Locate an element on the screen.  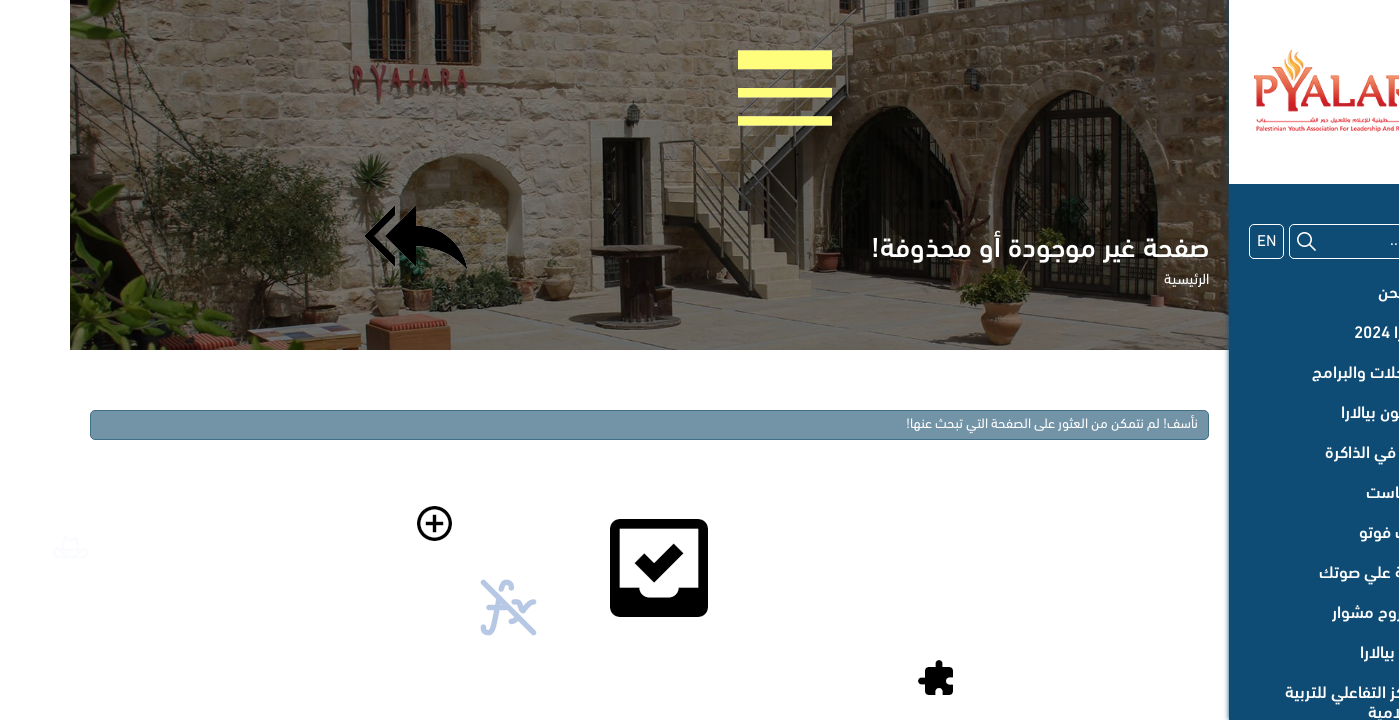
mark all inbox messages as read is located at coordinates (659, 568).